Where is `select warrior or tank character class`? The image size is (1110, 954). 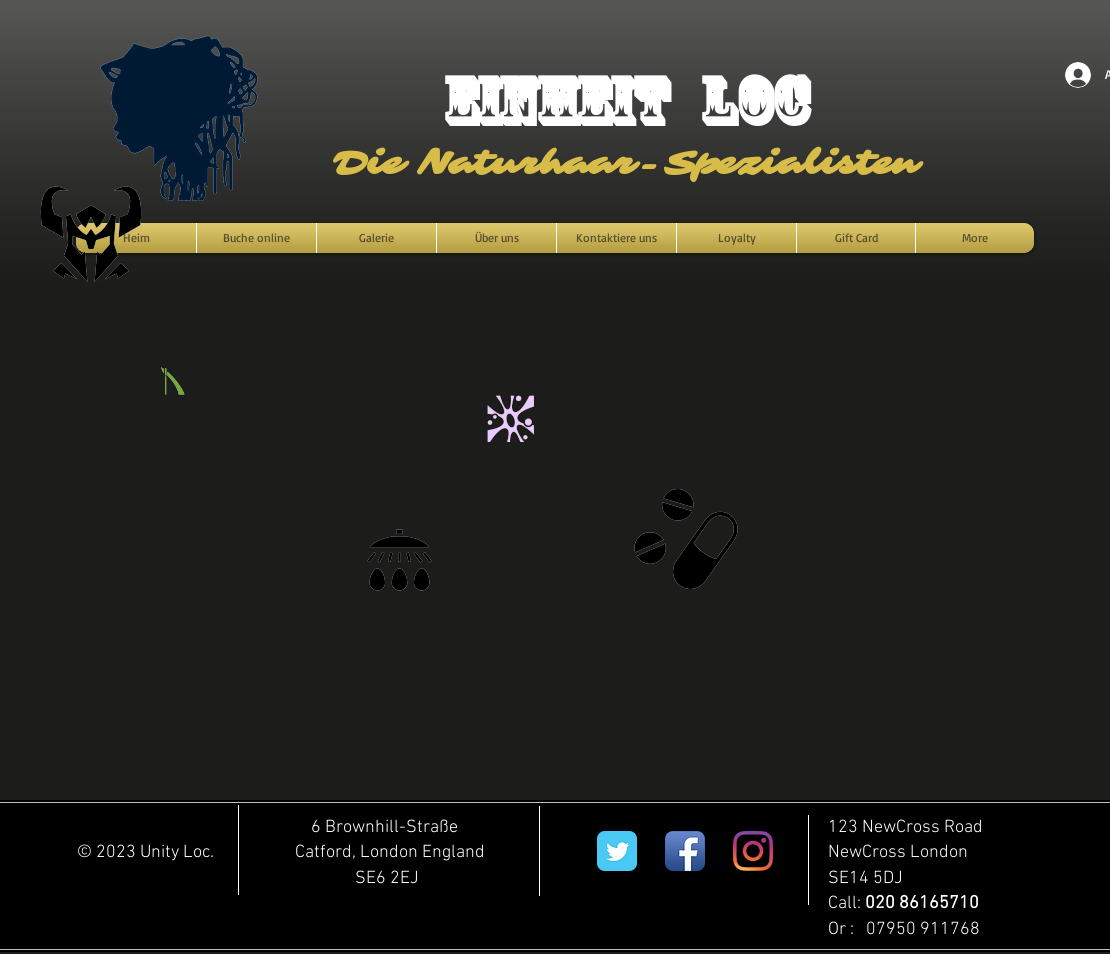 select warrior or tank character class is located at coordinates (91, 233).